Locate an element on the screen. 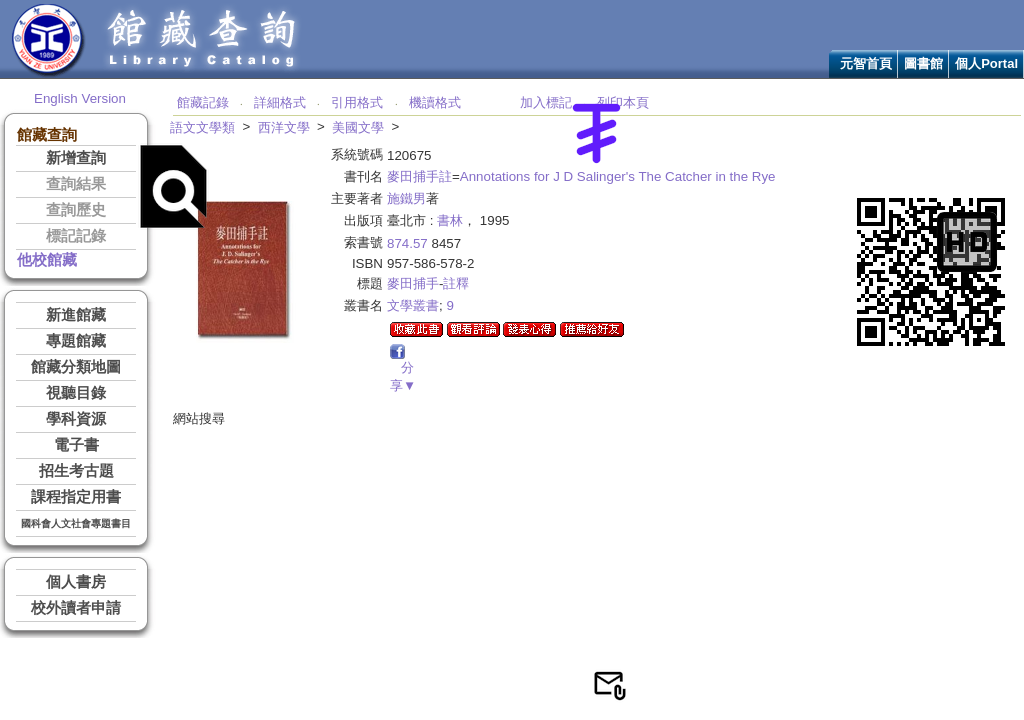 Image resolution: width=1024 pixels, height=720 pixels. attach a file to an email is located at coordinates (610, 686).